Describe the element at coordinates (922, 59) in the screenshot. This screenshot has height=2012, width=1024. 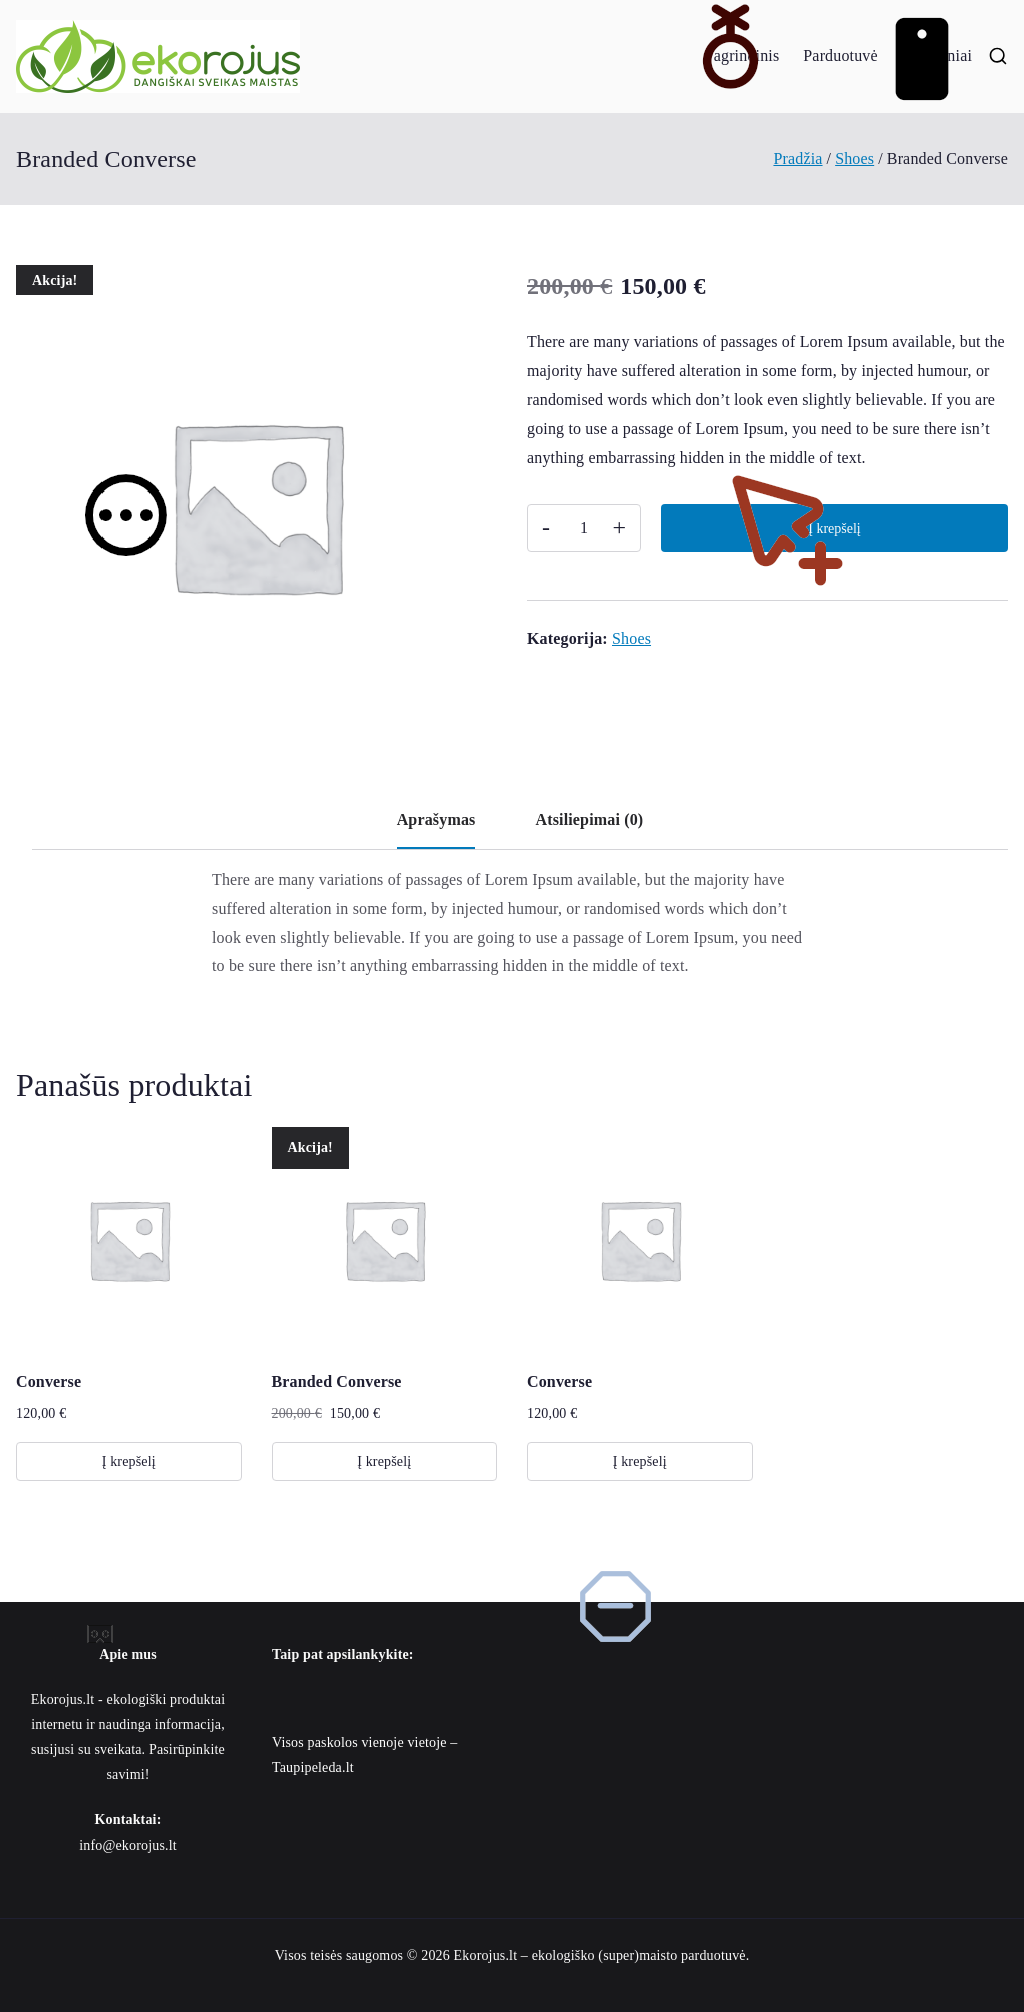
I see `access device camera from mobile` at that location.